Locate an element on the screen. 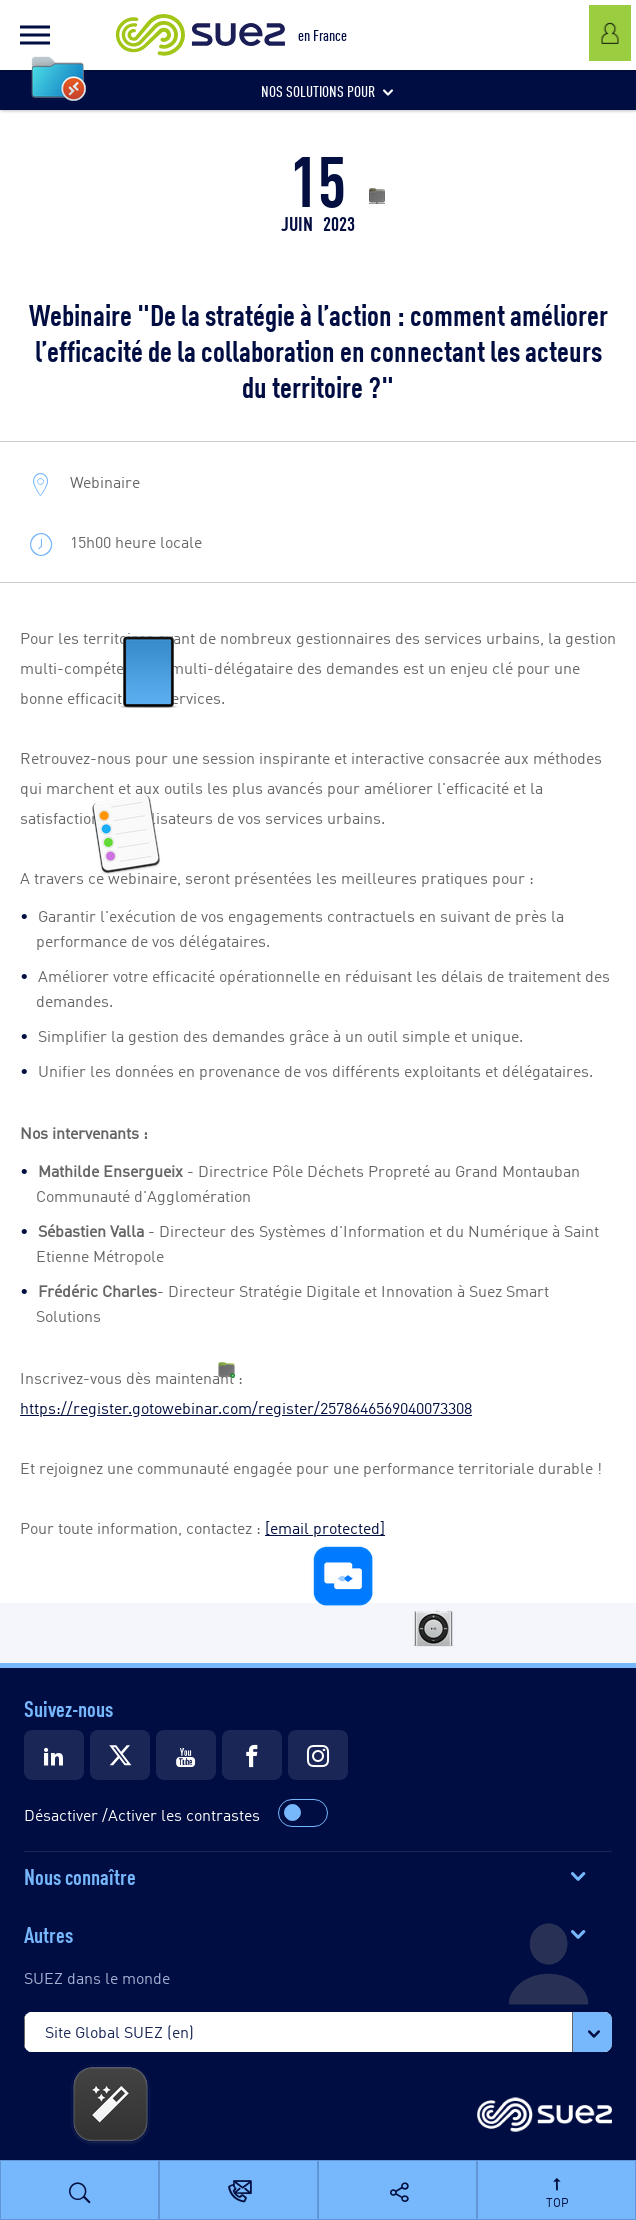 The image size is (636, 2220). open folder containing microsoft remote desktop files is located at coordinates (57, 78).